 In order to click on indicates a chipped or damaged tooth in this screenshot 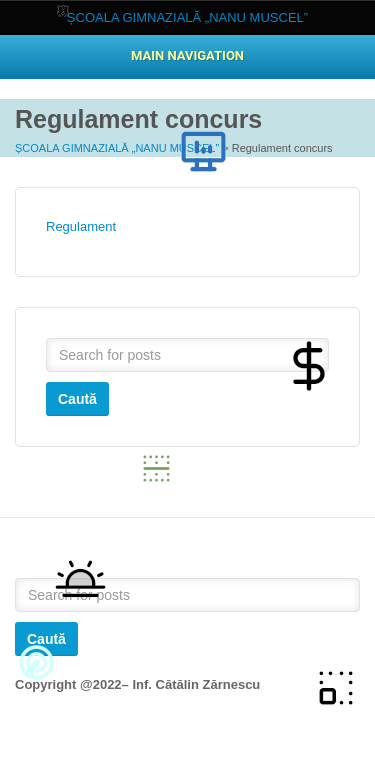, I will do `click(63, 11)`.